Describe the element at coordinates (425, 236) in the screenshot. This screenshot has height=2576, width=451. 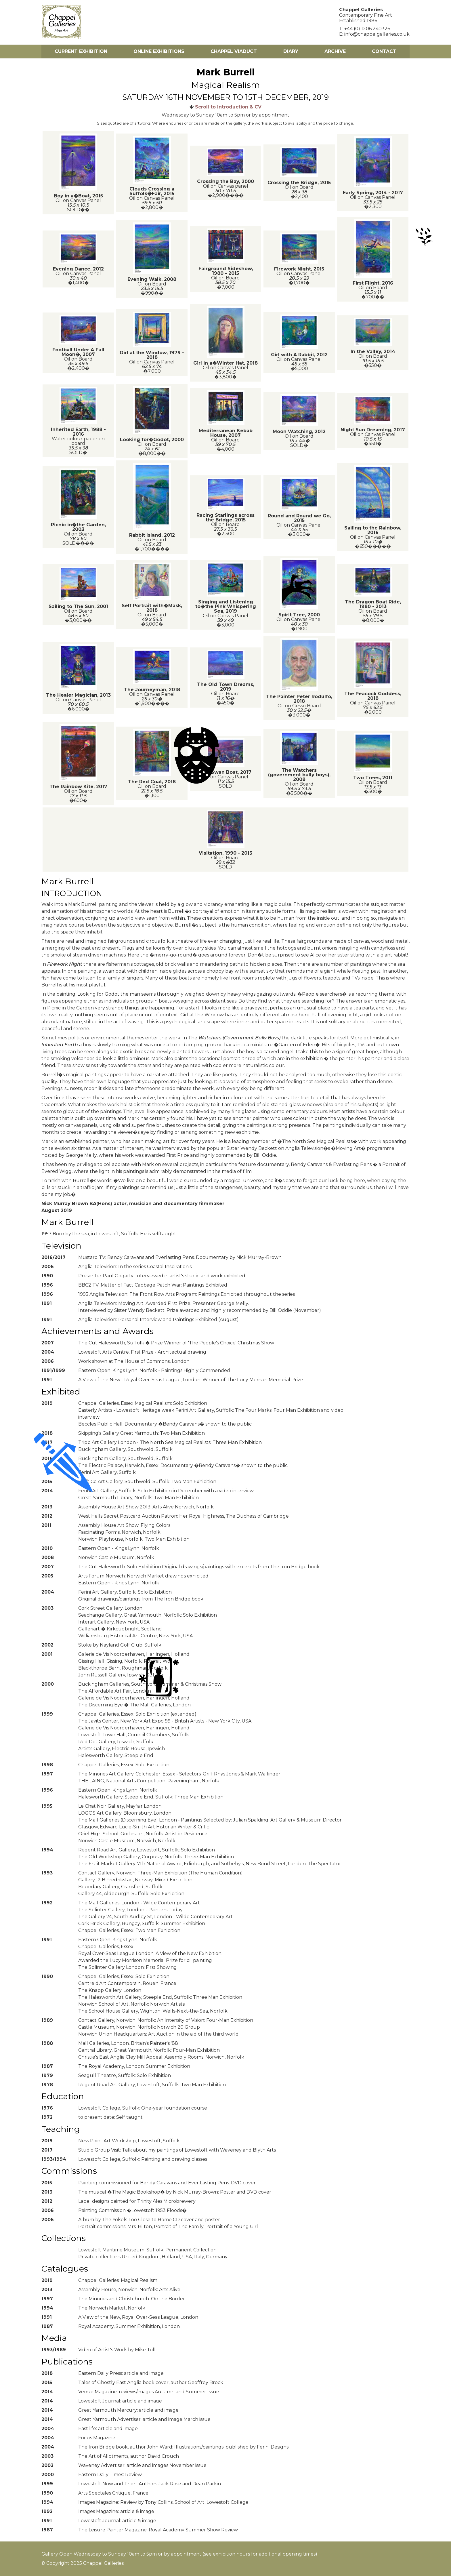
I see `water your plants` at that location.